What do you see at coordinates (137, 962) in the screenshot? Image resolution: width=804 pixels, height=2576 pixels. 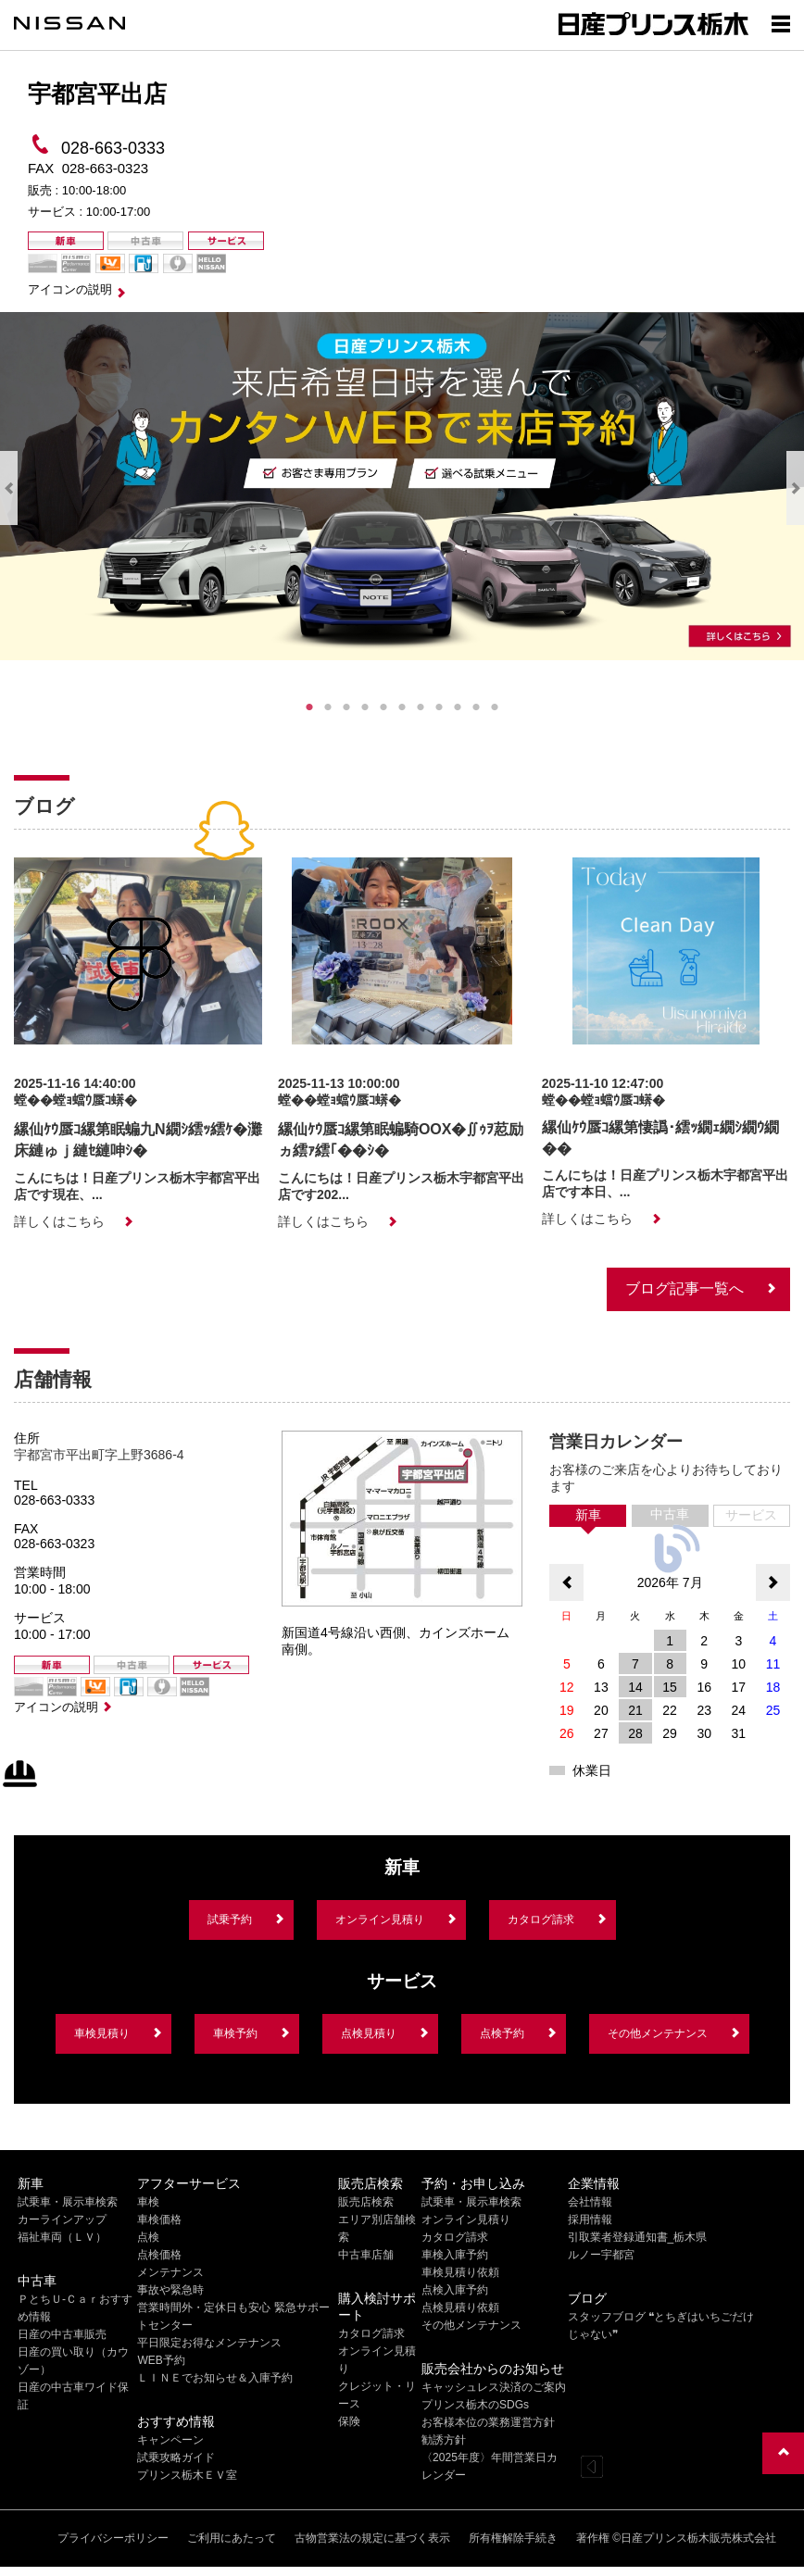 I see `open Figma design file` at bounding box center [137, 962].